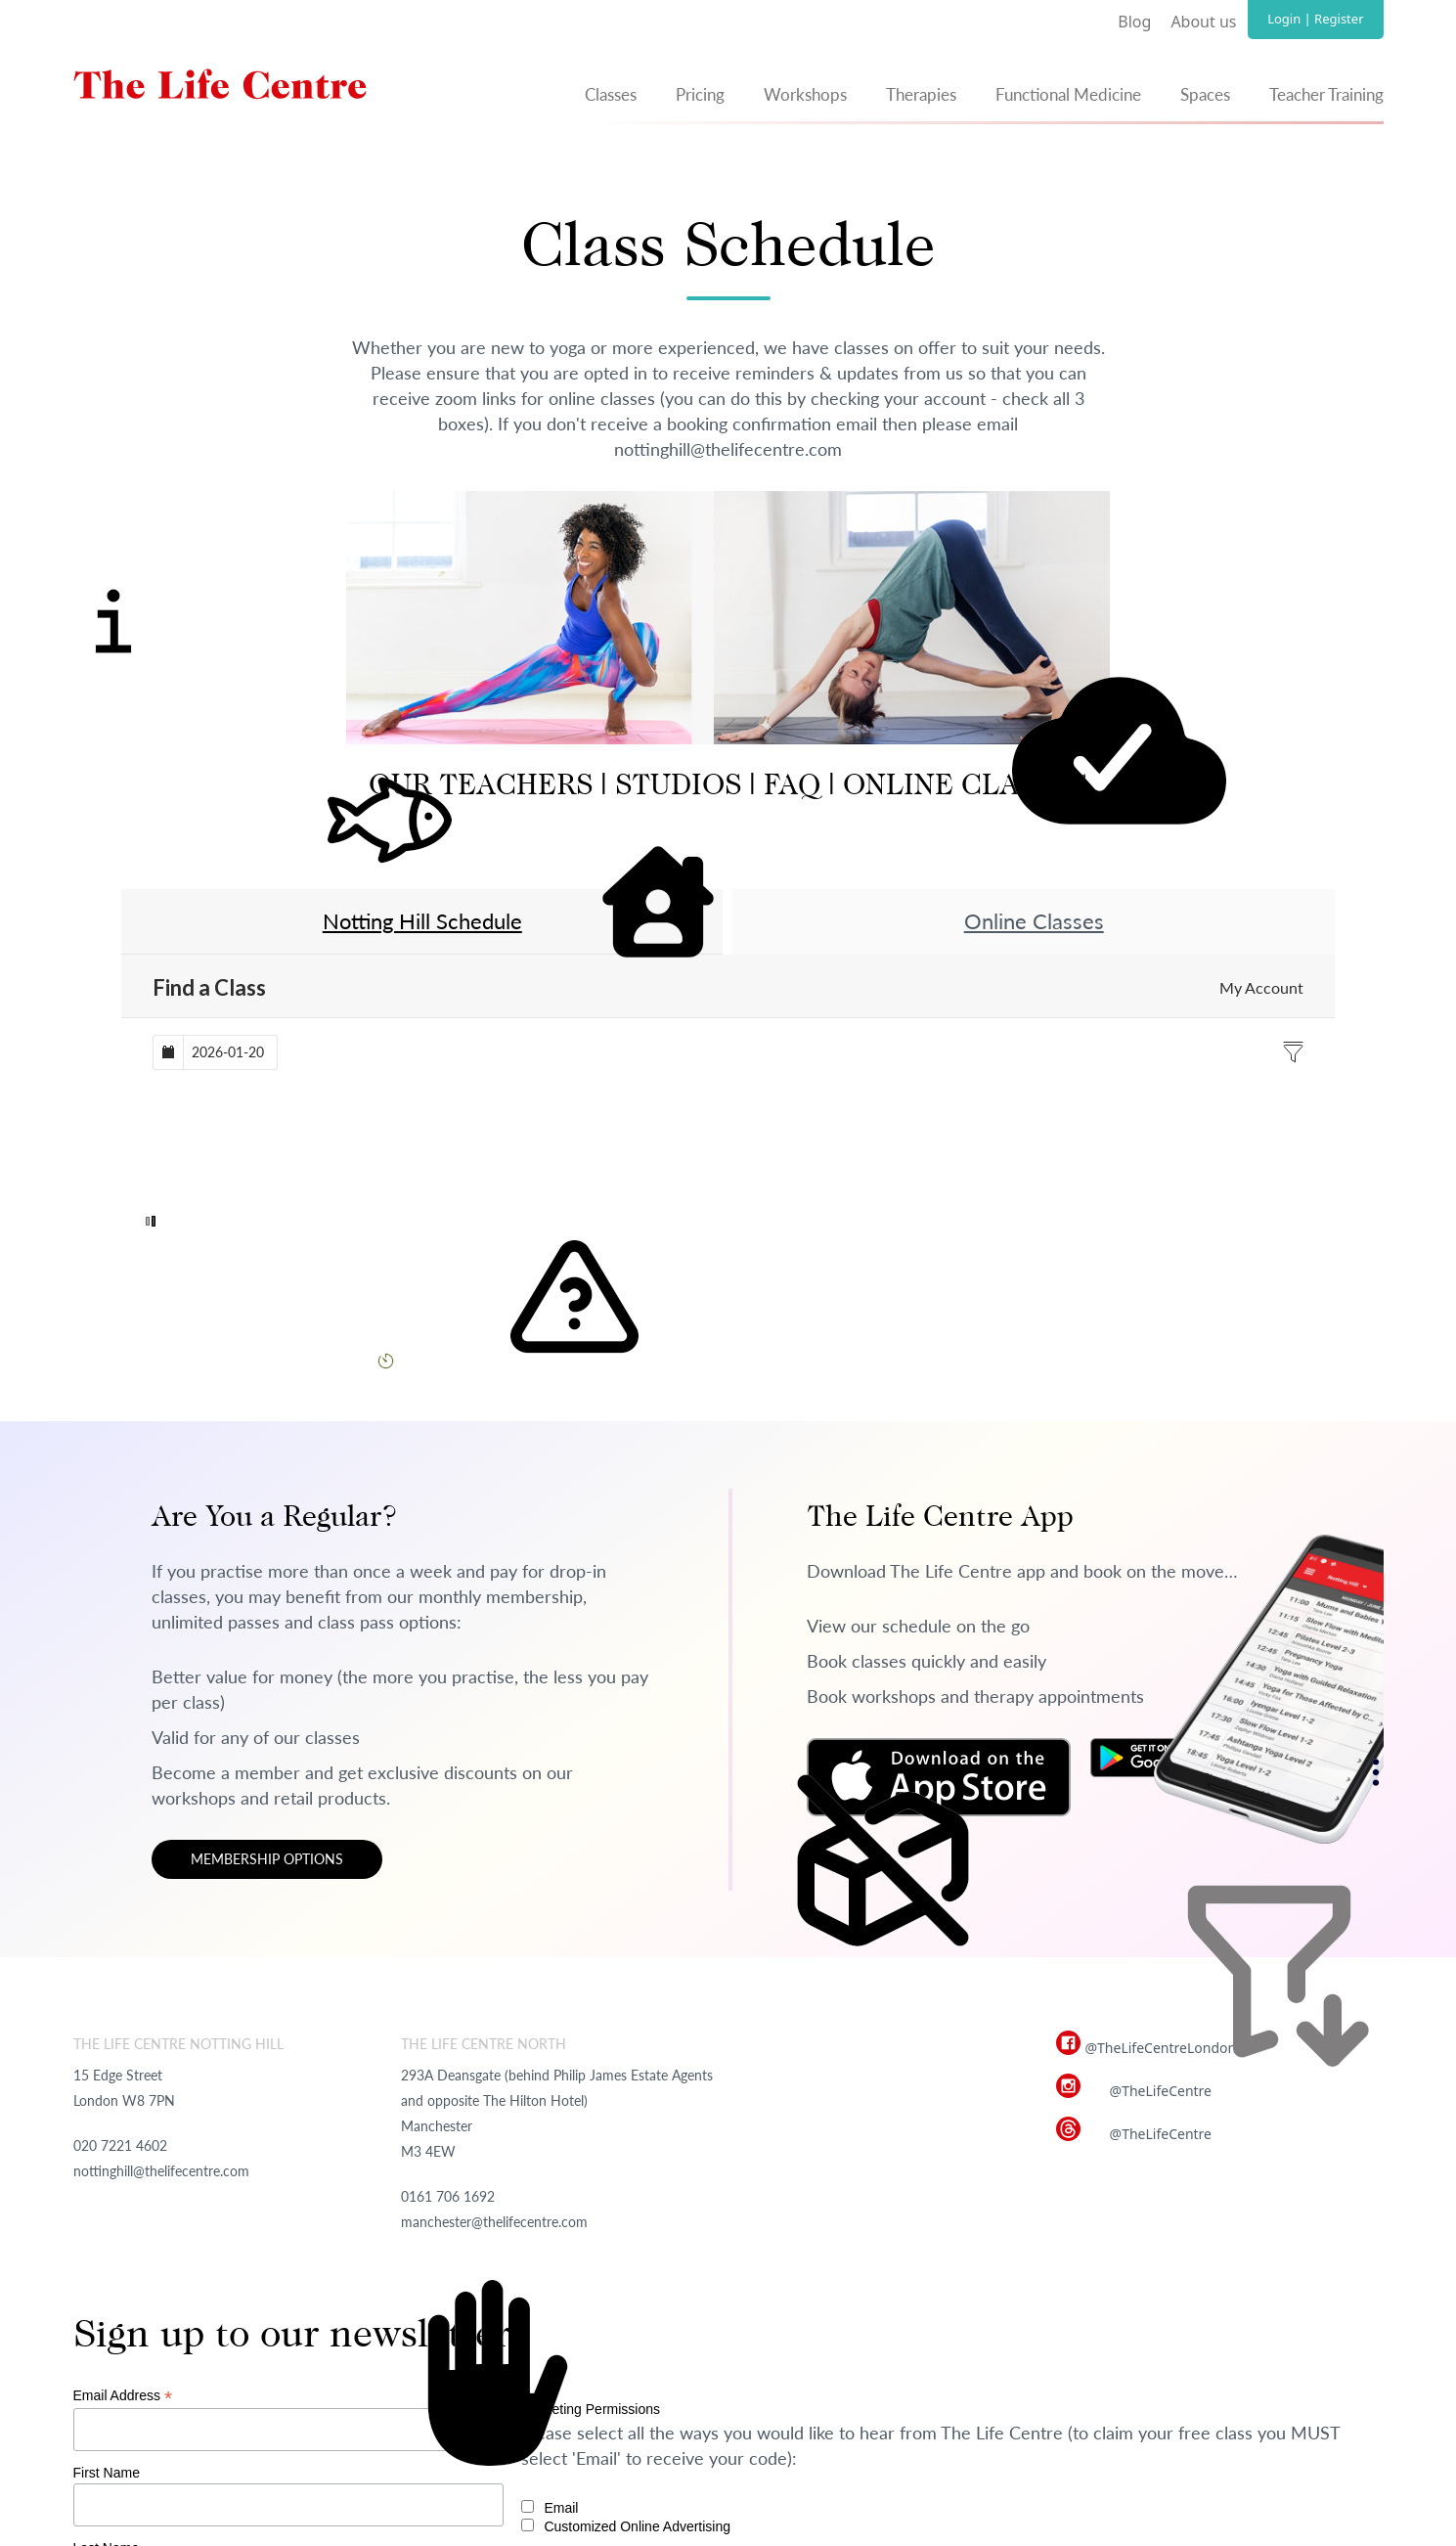  I want to click on disable 3D view mode, so click(883, 1860).